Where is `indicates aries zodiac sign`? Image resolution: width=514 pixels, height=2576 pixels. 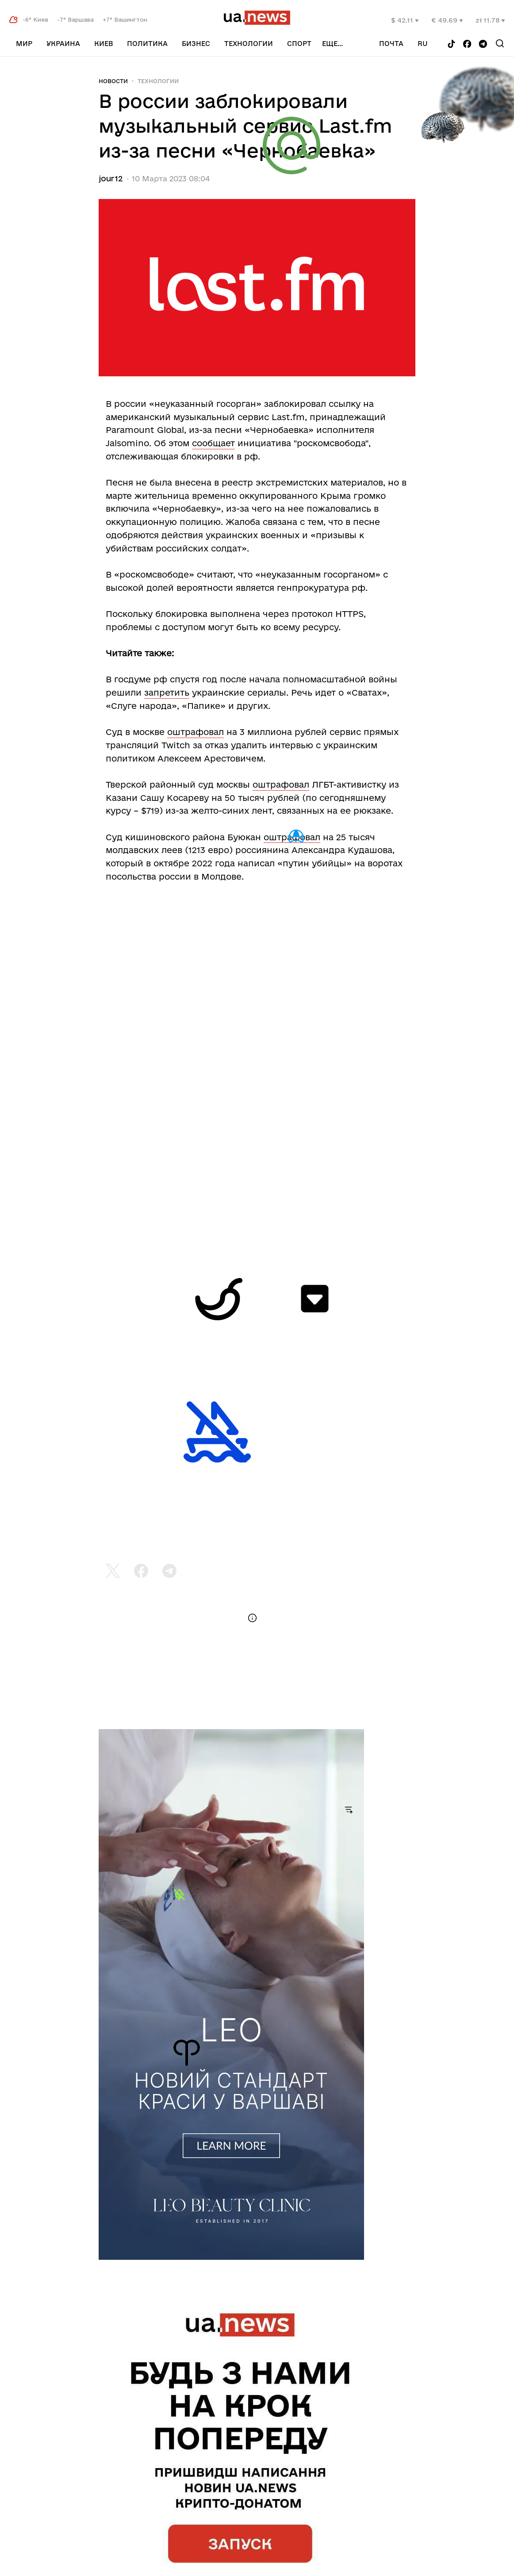
indicates aries zodiac sign is located at coordinates (187, 2053).